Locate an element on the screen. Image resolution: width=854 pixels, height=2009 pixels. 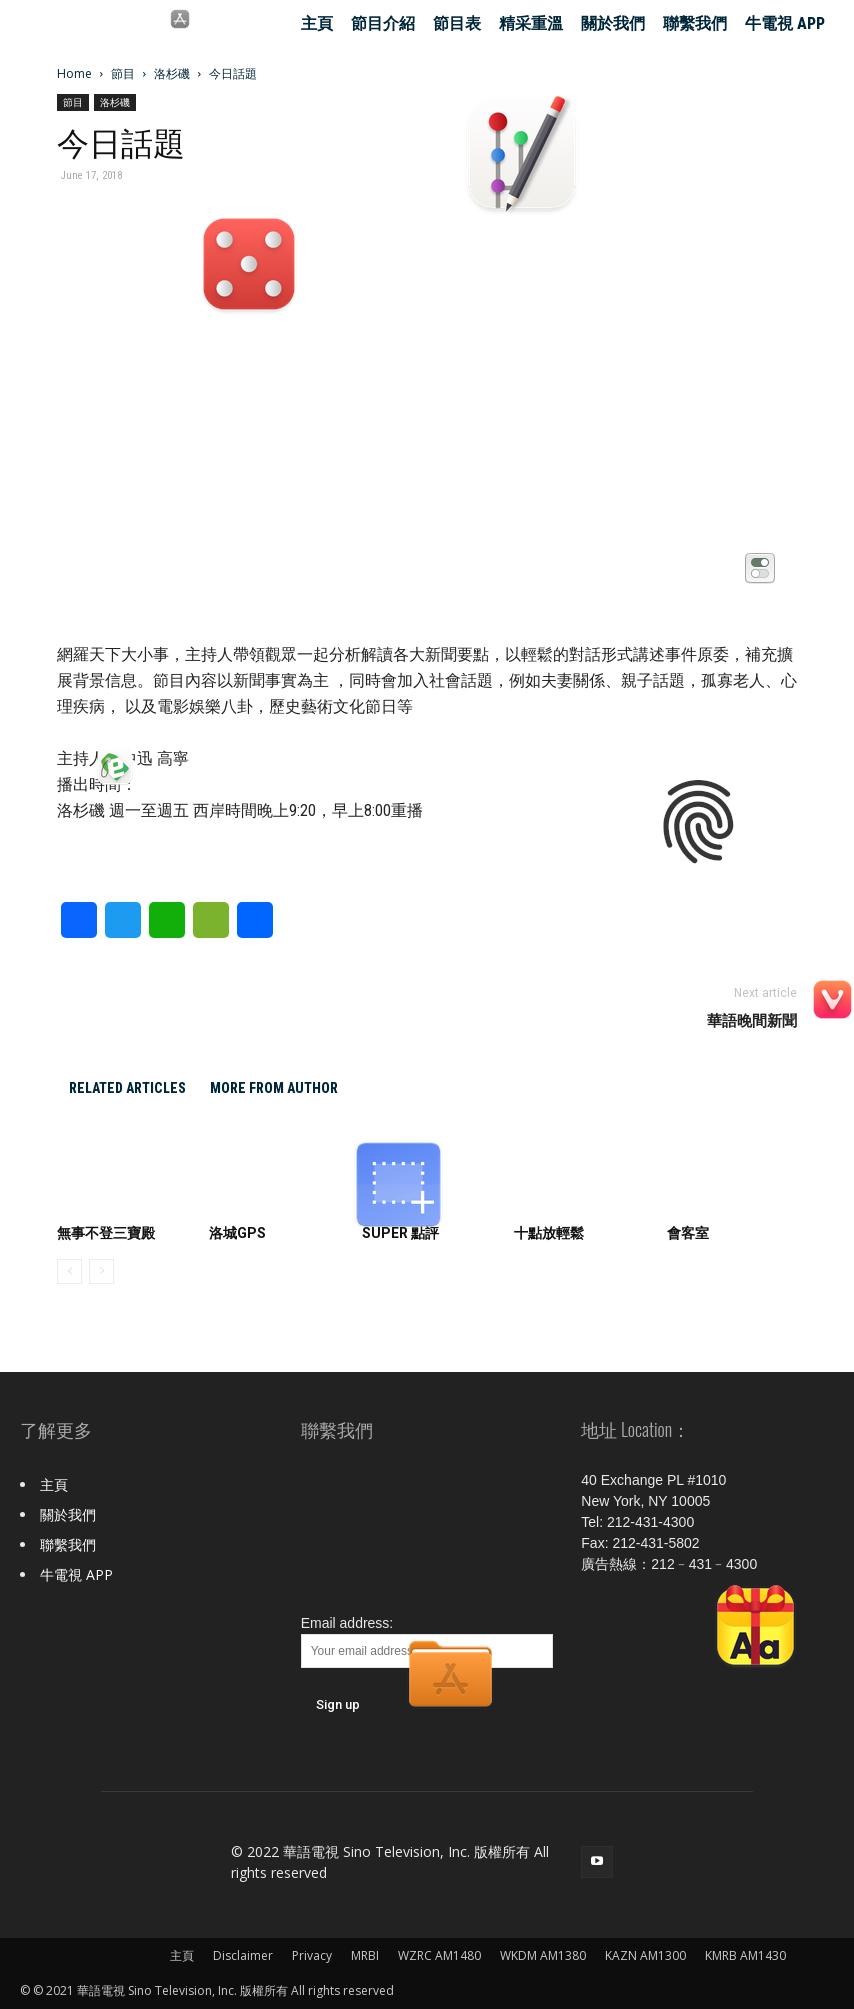
open tali dice game app is located at coordinates (249, 264).